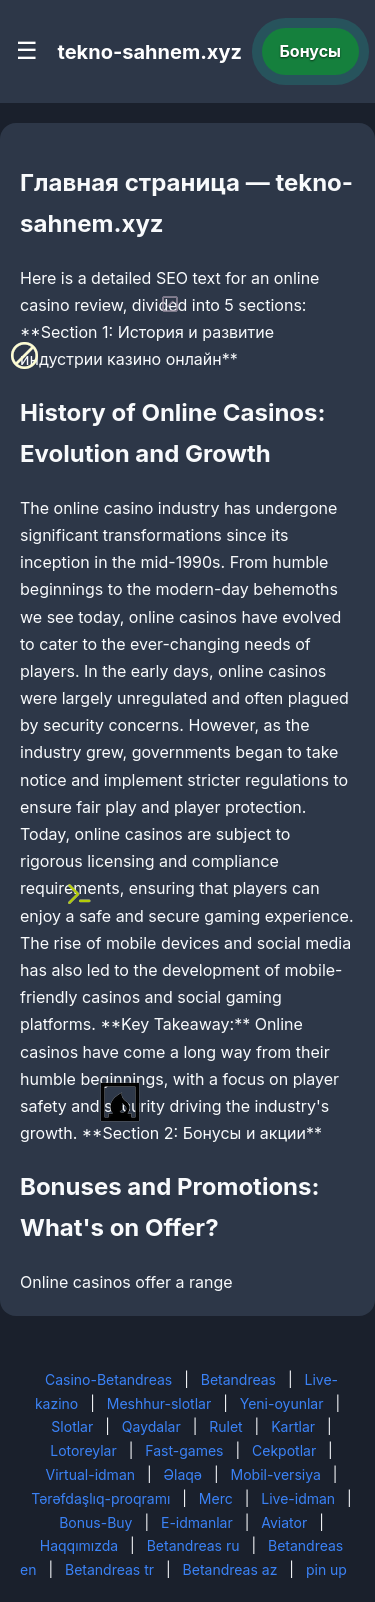 This screenshot has height=1602, width=375. I want to click on open command palette, so click(79, 894).